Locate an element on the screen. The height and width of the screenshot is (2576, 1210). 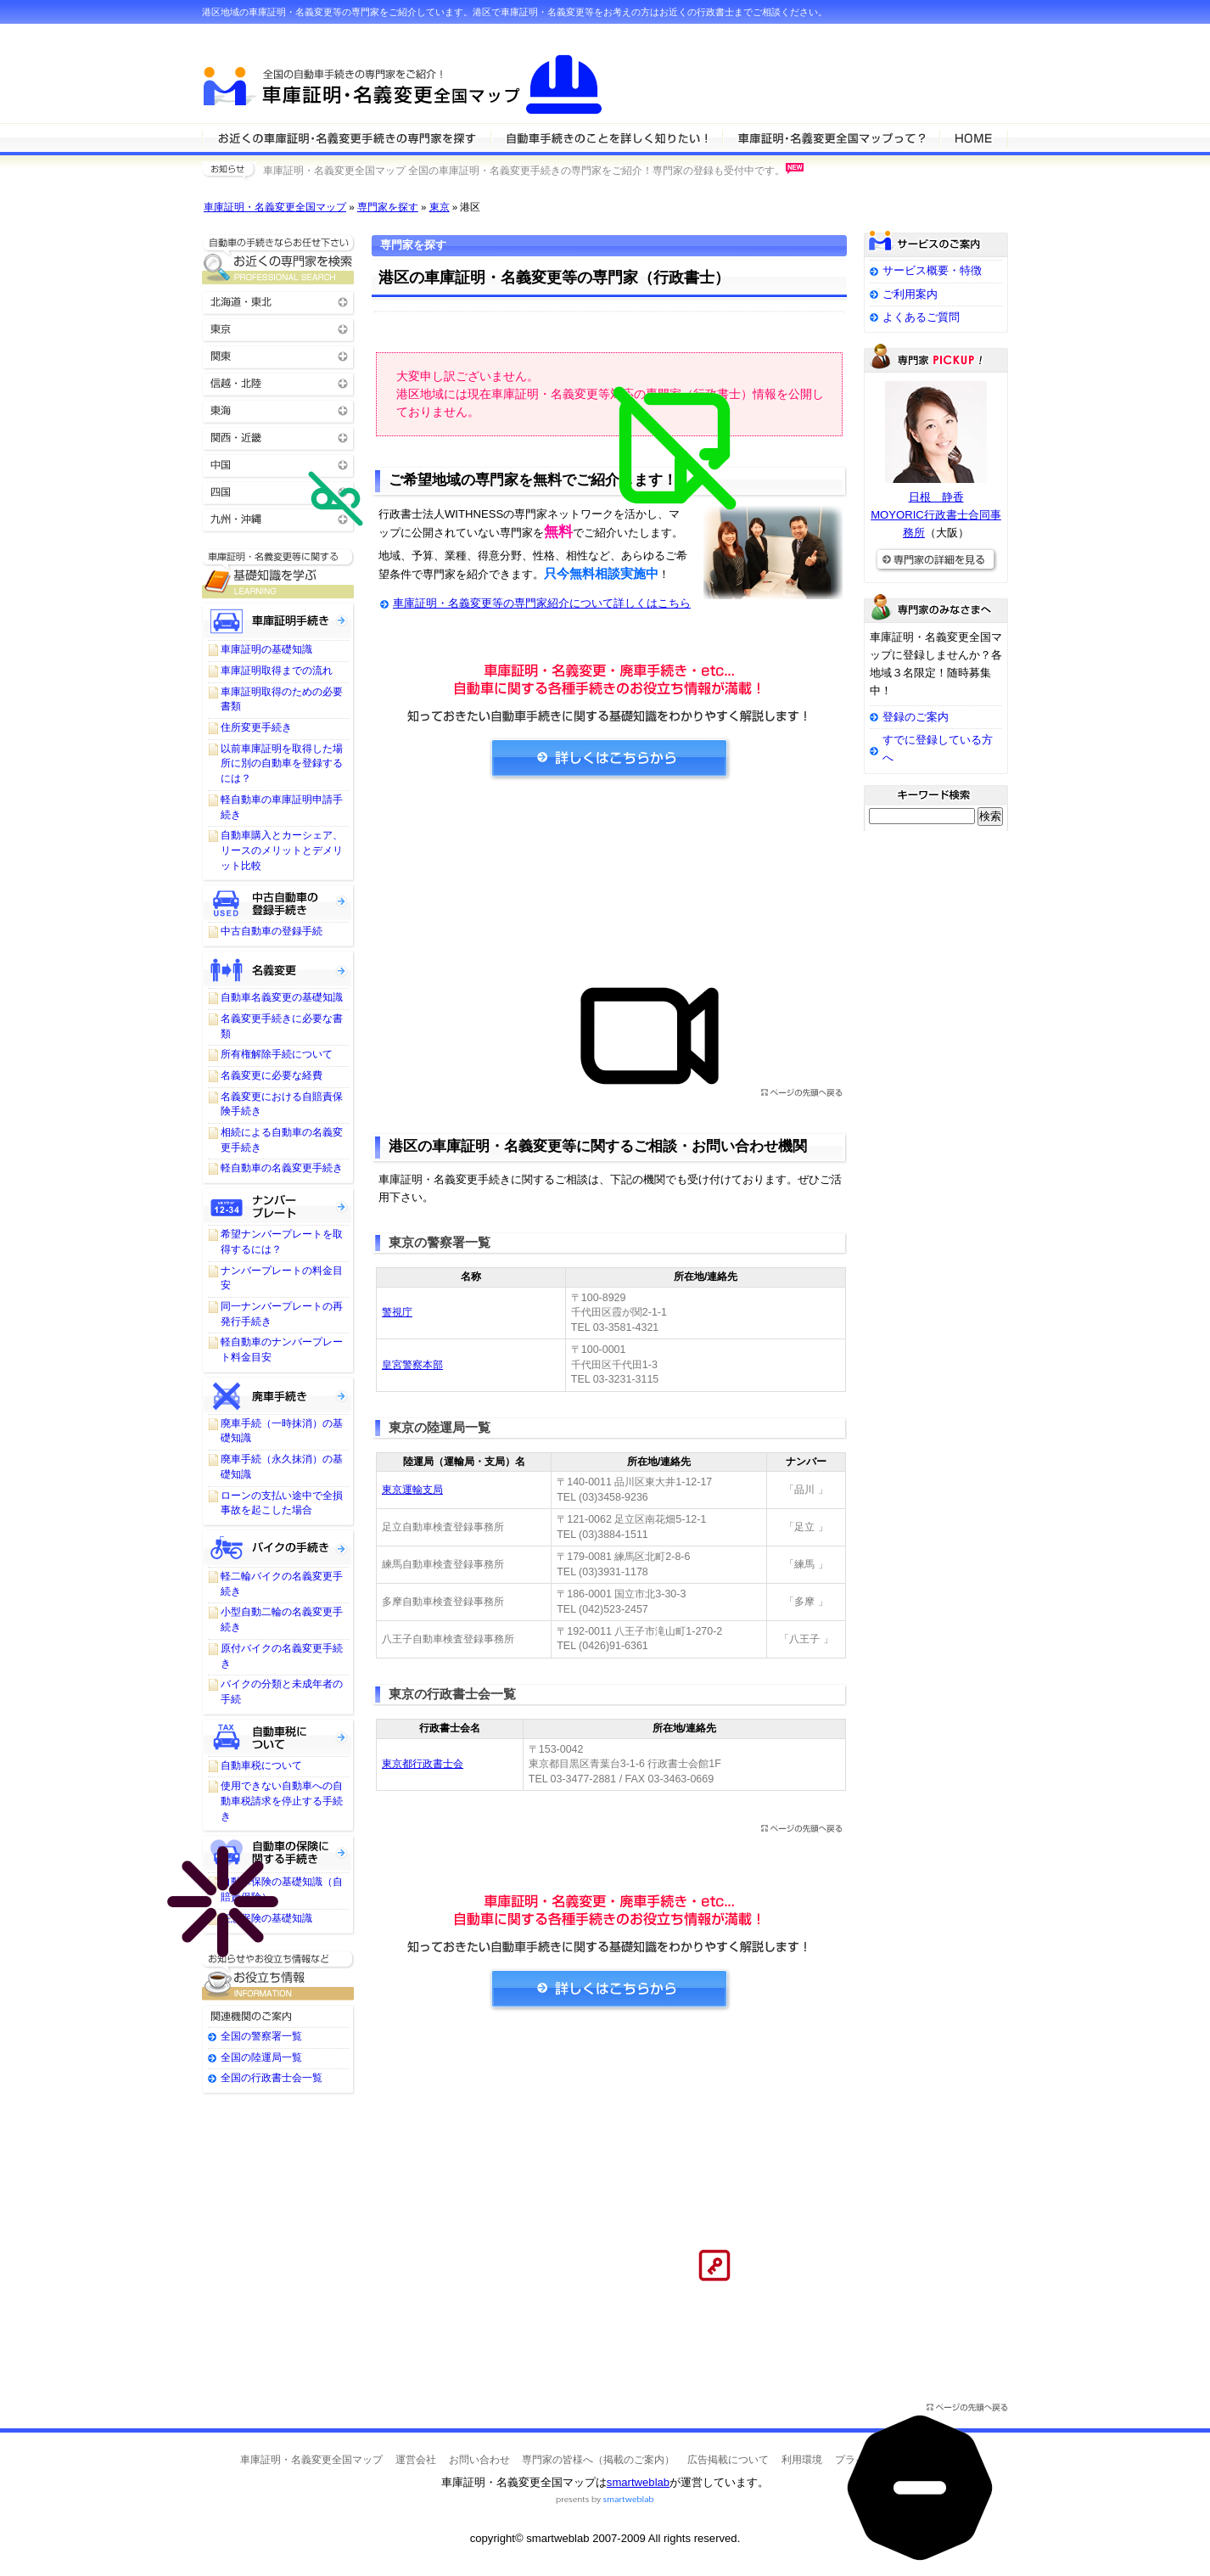
voicemail disabled or unavailable is located at coordinates (335, 498).